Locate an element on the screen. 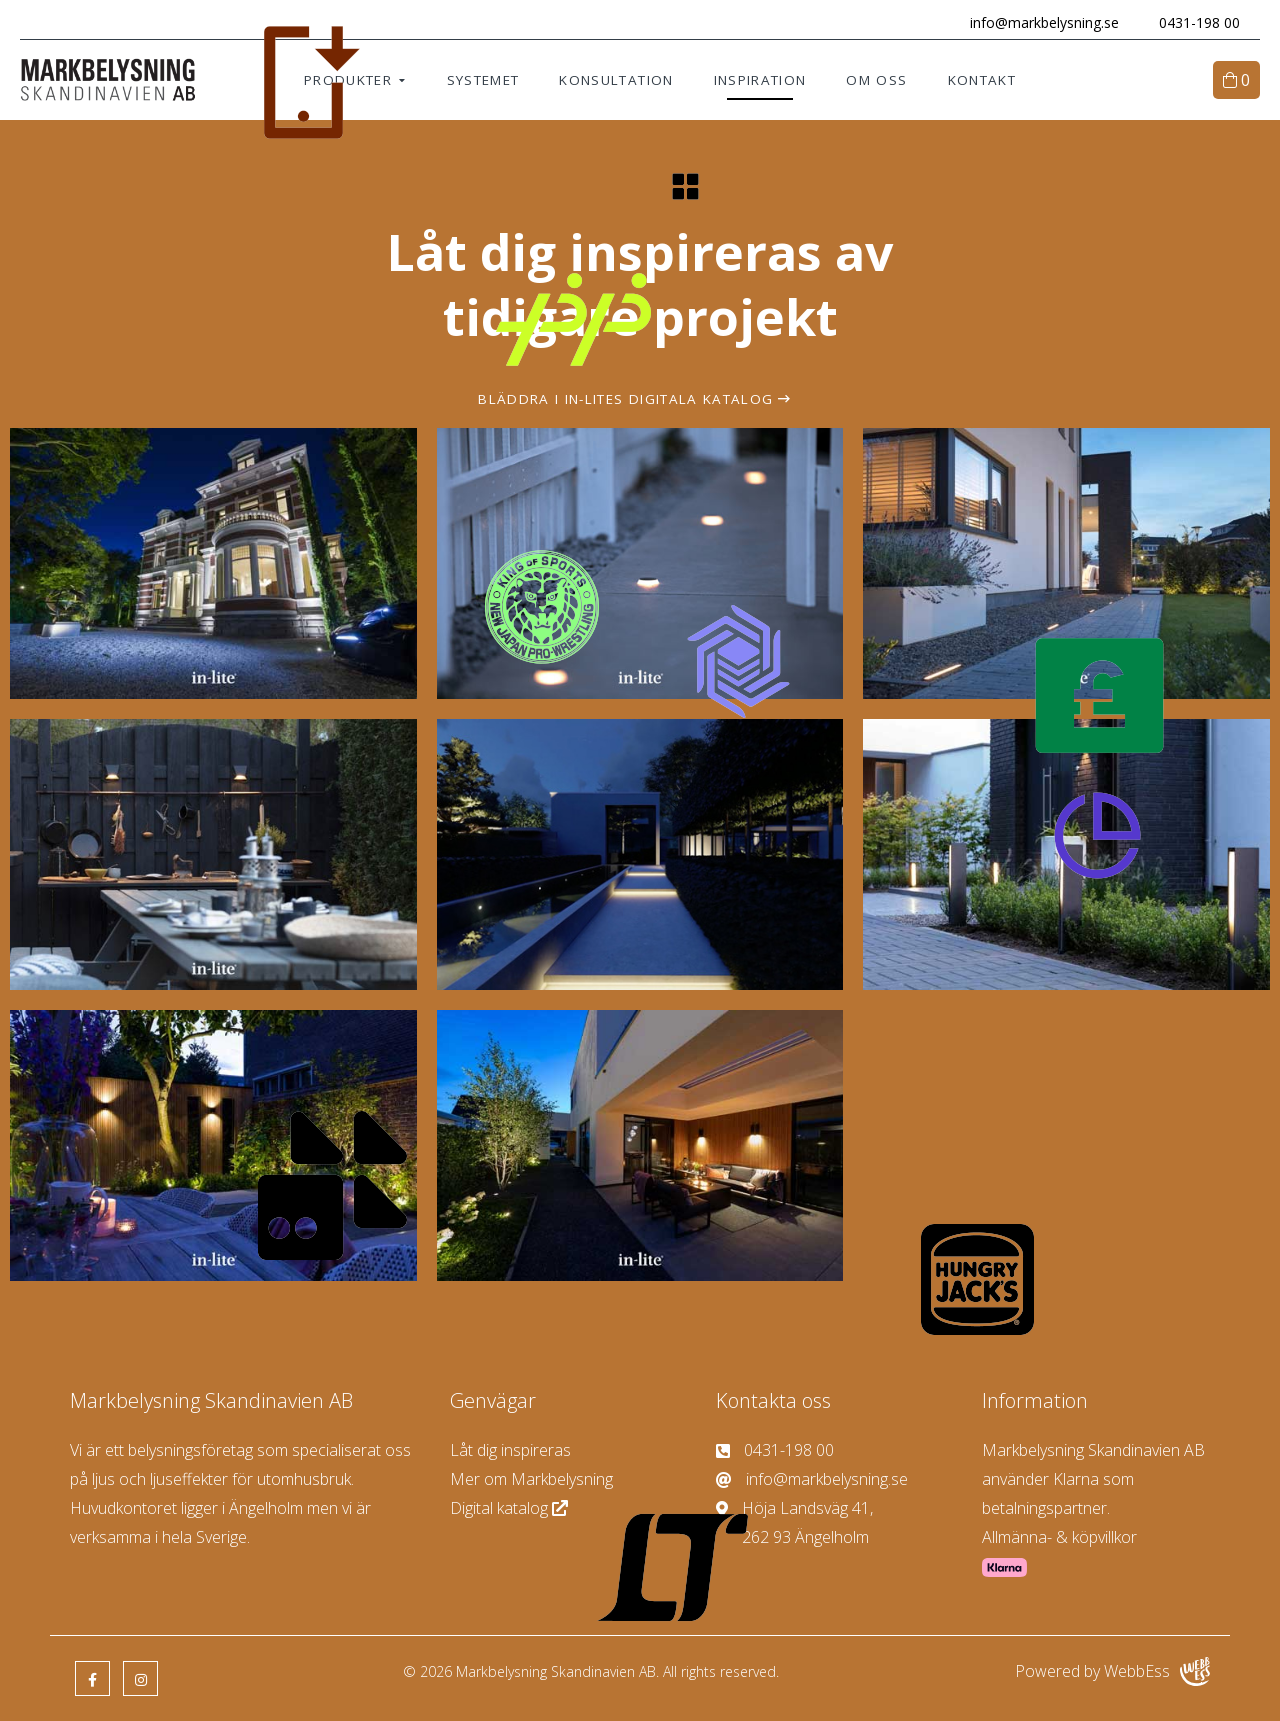 The height and width of the screenshot is (1721, 1280). open LTspice circuit simulation software is located at coordinates (672, 1567).